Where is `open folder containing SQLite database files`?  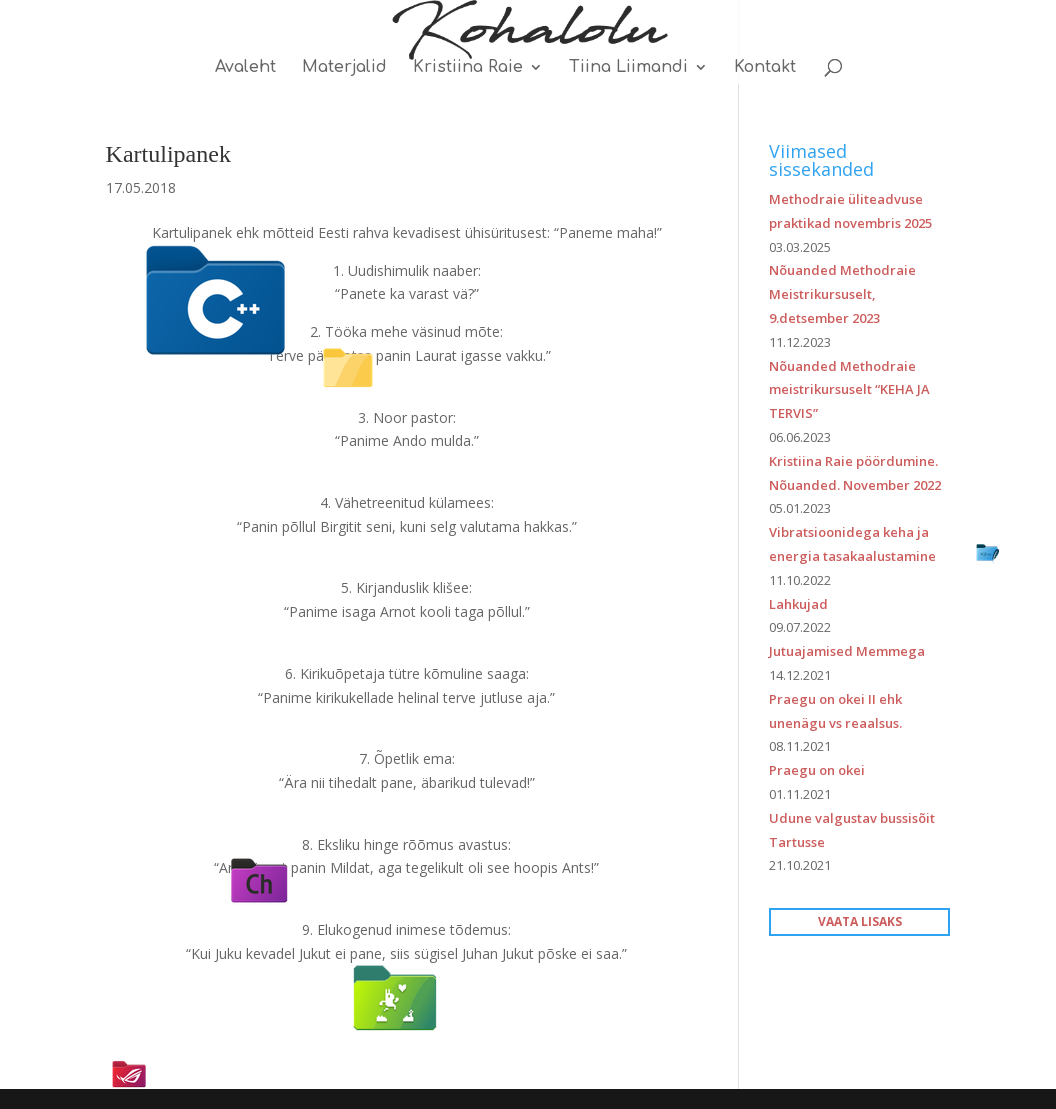 open folder containing SQLite database files is located at coordinates (987, 553).